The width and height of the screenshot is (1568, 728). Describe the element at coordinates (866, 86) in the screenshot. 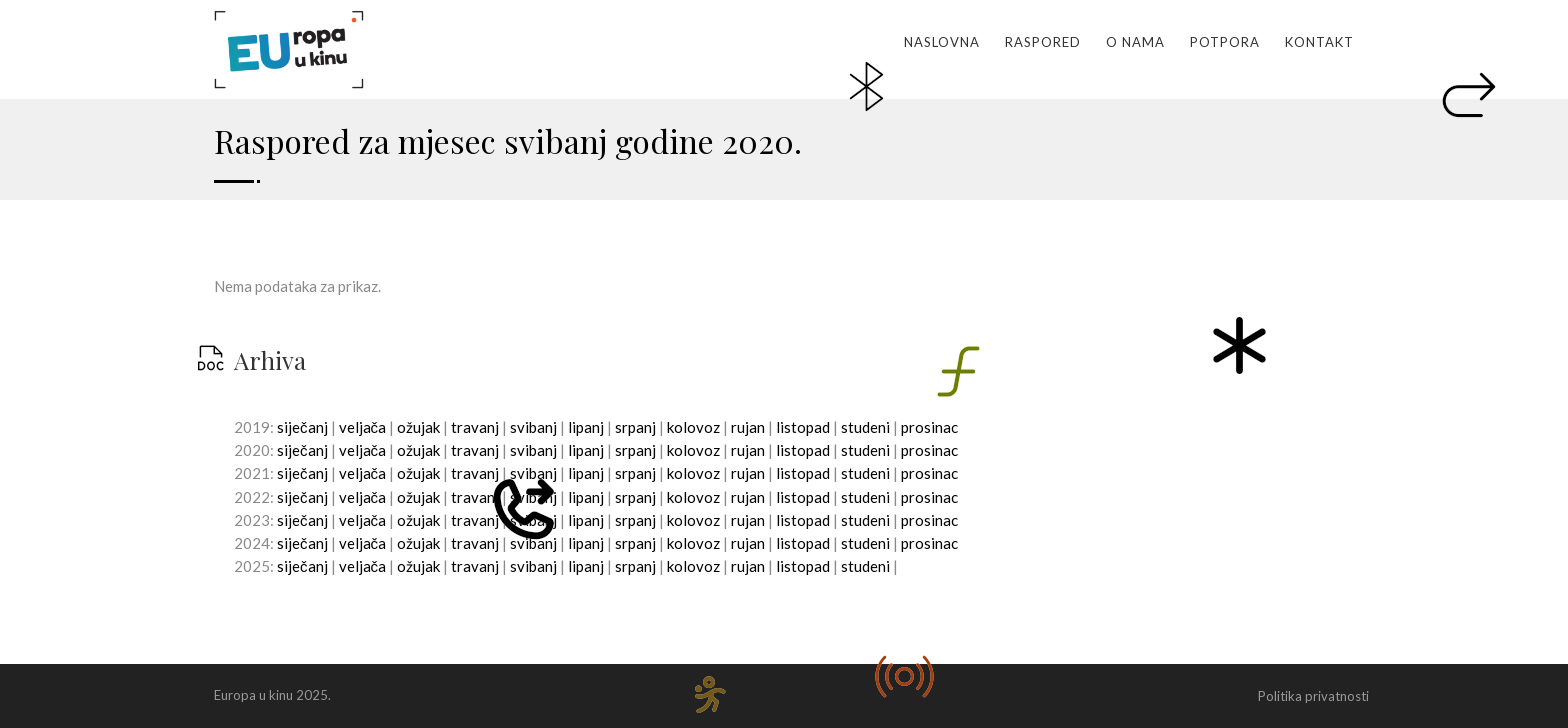

I see `toggle bluetooth connectivity` at that location.